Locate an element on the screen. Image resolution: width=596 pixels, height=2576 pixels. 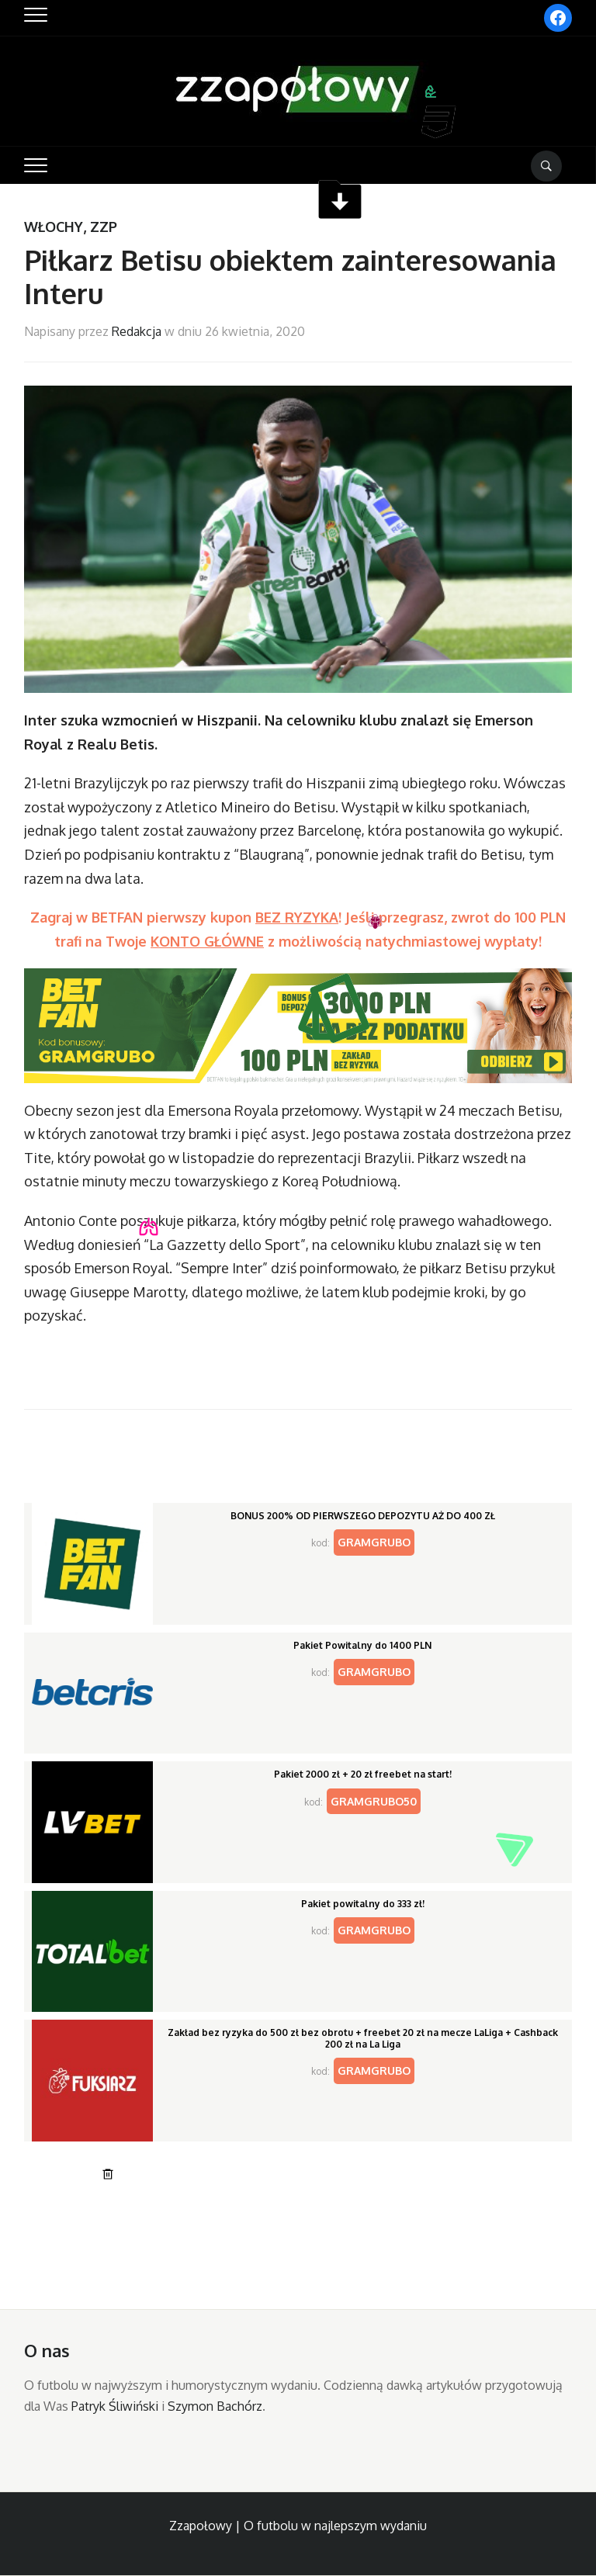
delete selected item is located at coordinates (108, 2174).